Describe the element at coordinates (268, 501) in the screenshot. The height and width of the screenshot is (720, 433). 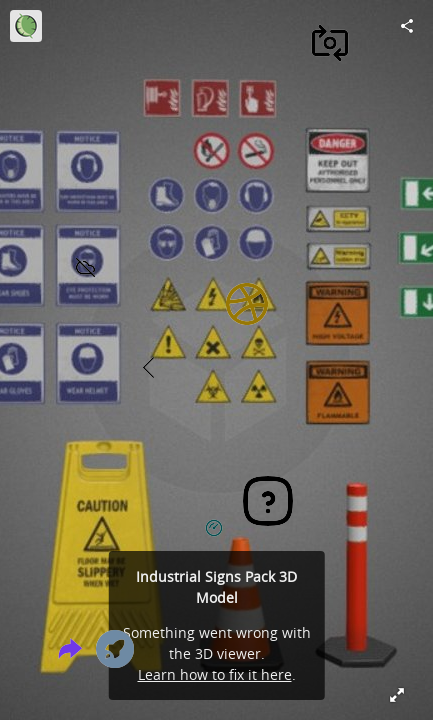
I see `access help or support resources` at that location.